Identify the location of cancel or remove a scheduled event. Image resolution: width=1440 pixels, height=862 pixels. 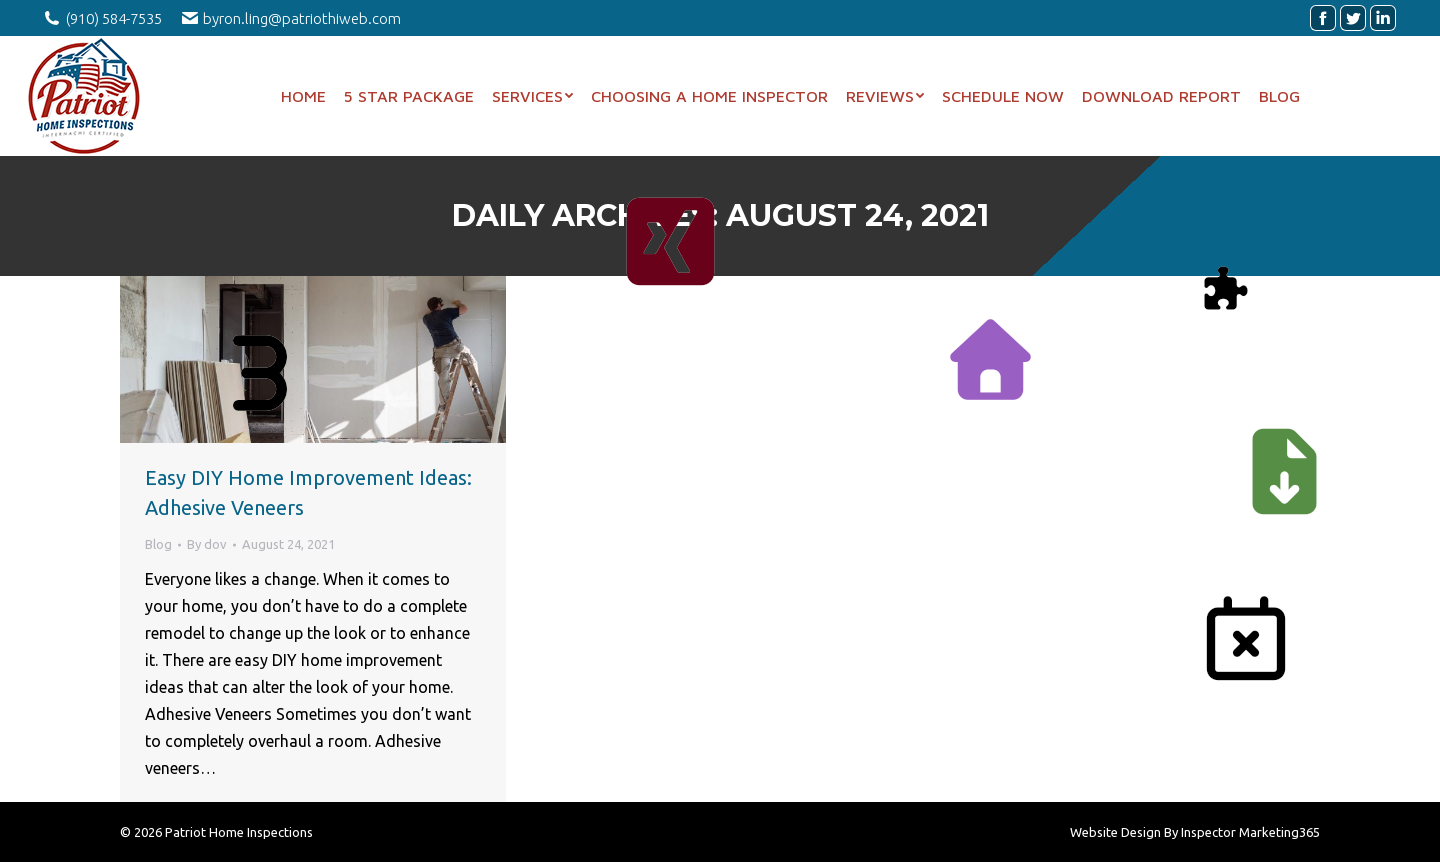
(1246, 641).